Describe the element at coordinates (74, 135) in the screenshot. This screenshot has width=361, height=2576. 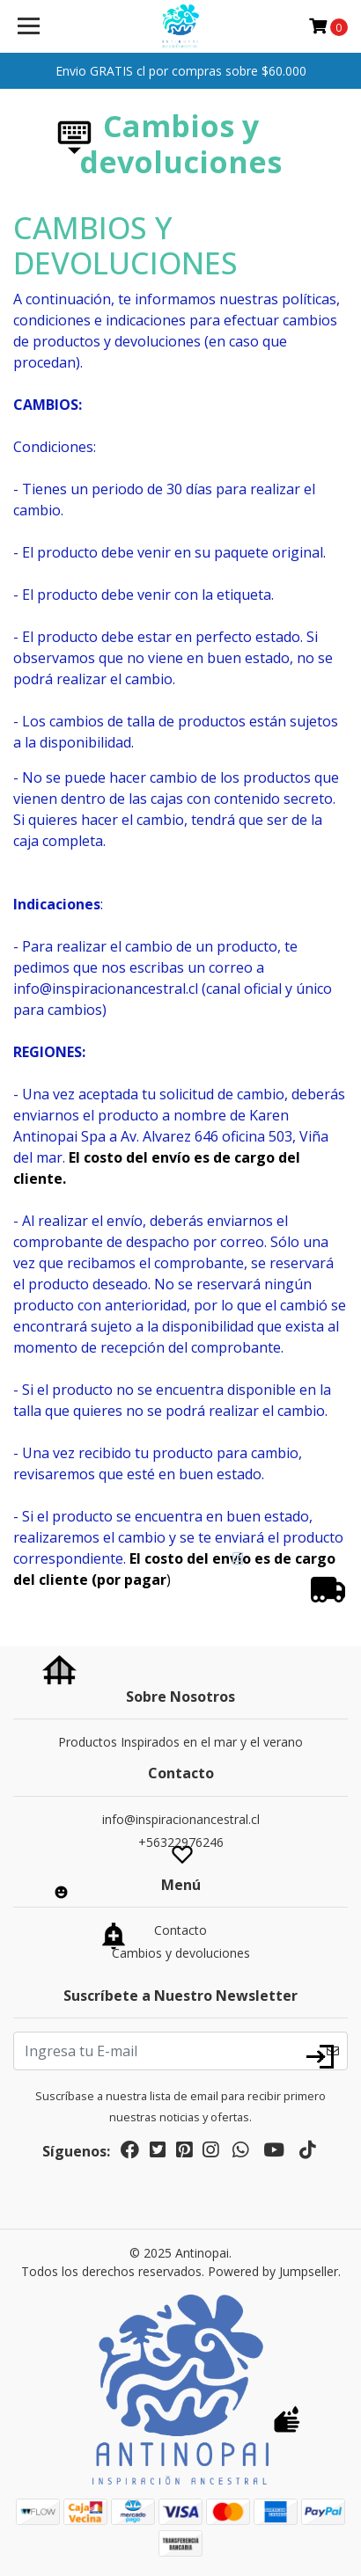
I see `hide the on-screen keyboard` at that location.